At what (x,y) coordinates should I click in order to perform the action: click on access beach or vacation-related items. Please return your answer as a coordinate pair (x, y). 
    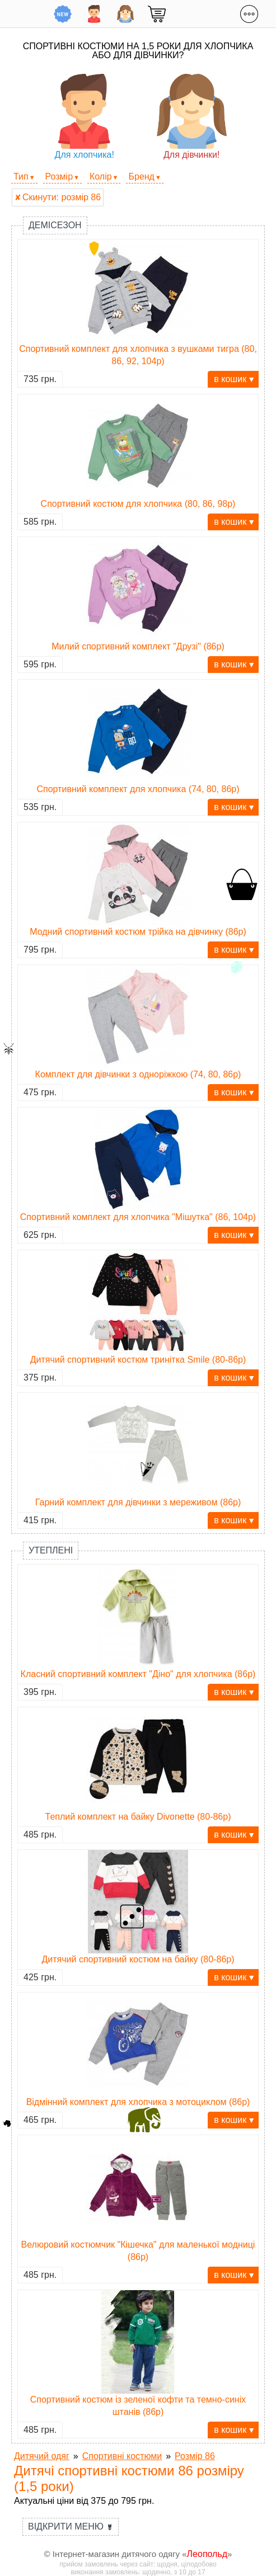
    Looking at the image, I should click on (242, 884).